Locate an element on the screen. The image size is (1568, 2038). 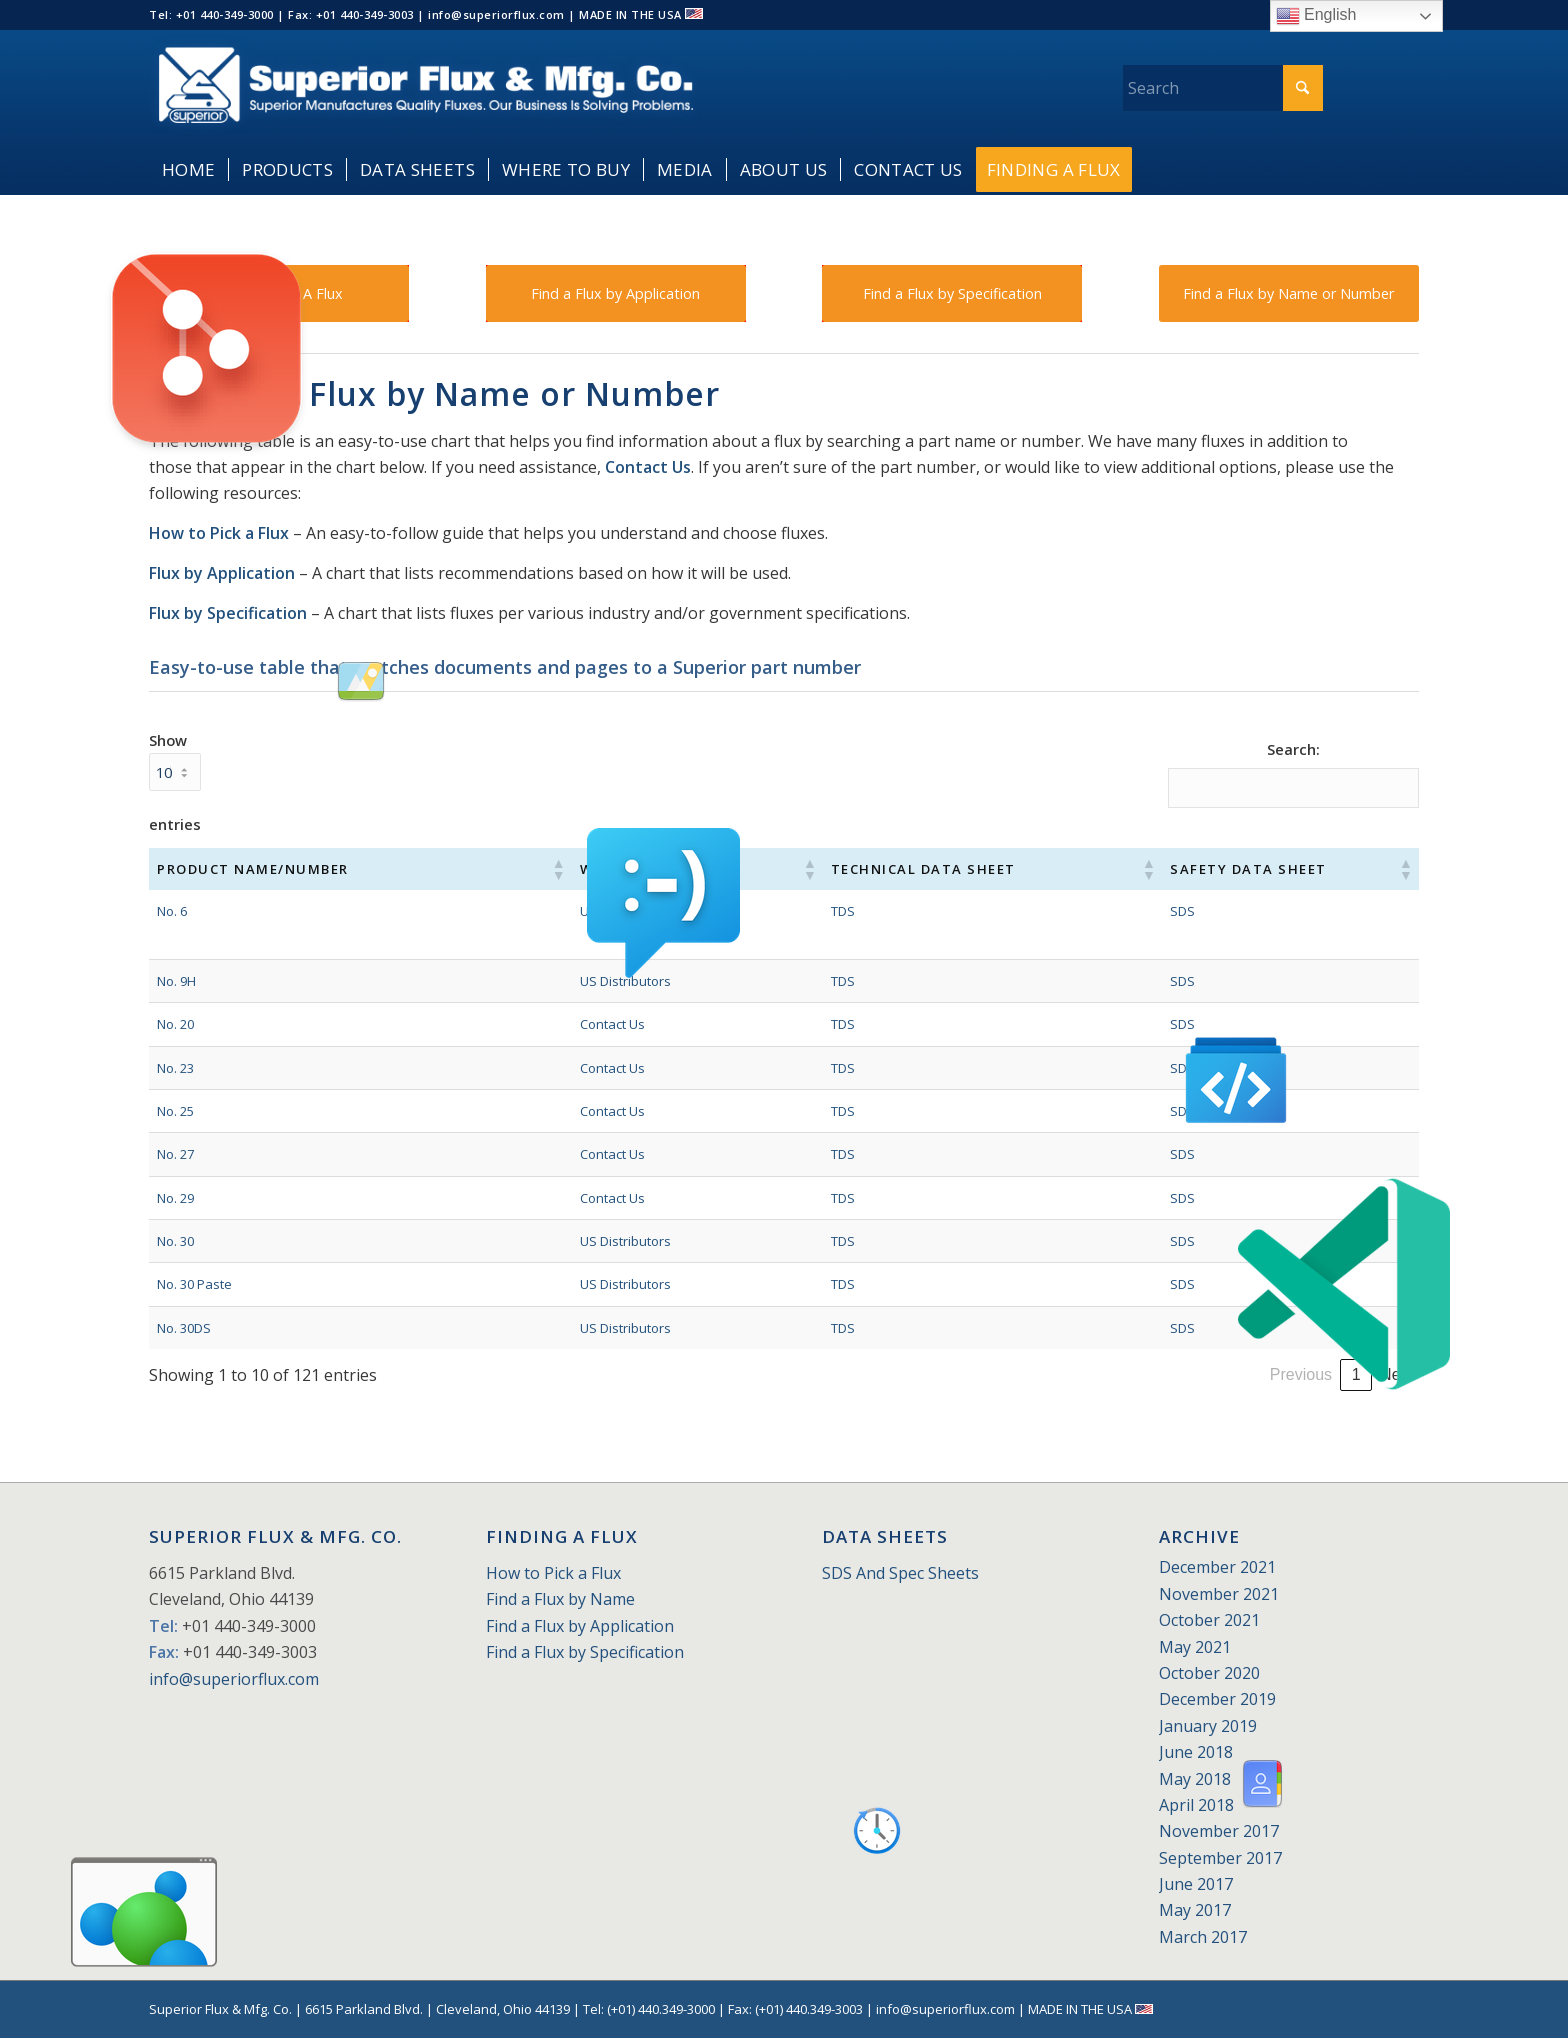
open windows homegroup settings is located at coordinates (144, 1912).